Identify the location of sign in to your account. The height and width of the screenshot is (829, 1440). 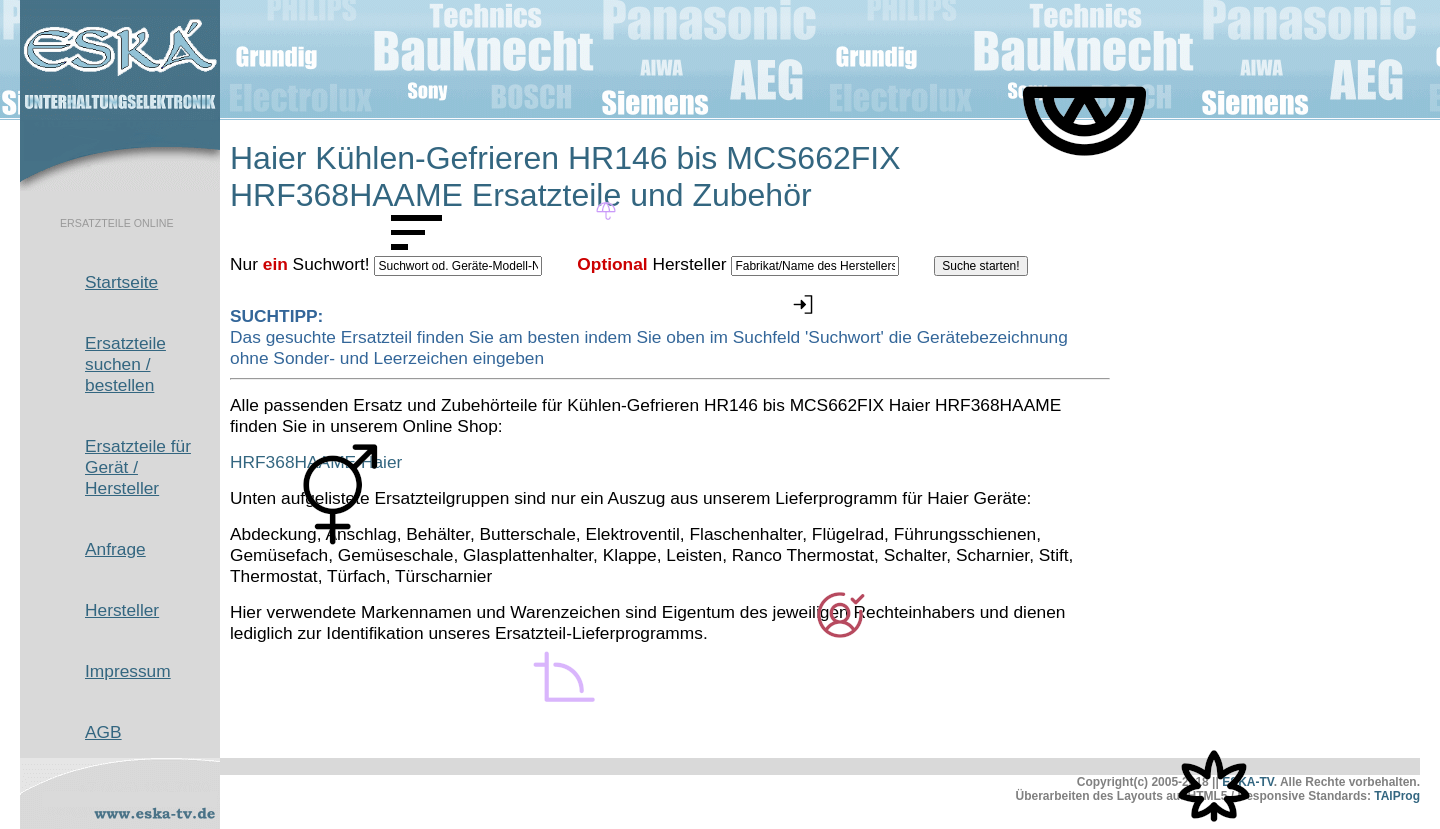
(804, 304).